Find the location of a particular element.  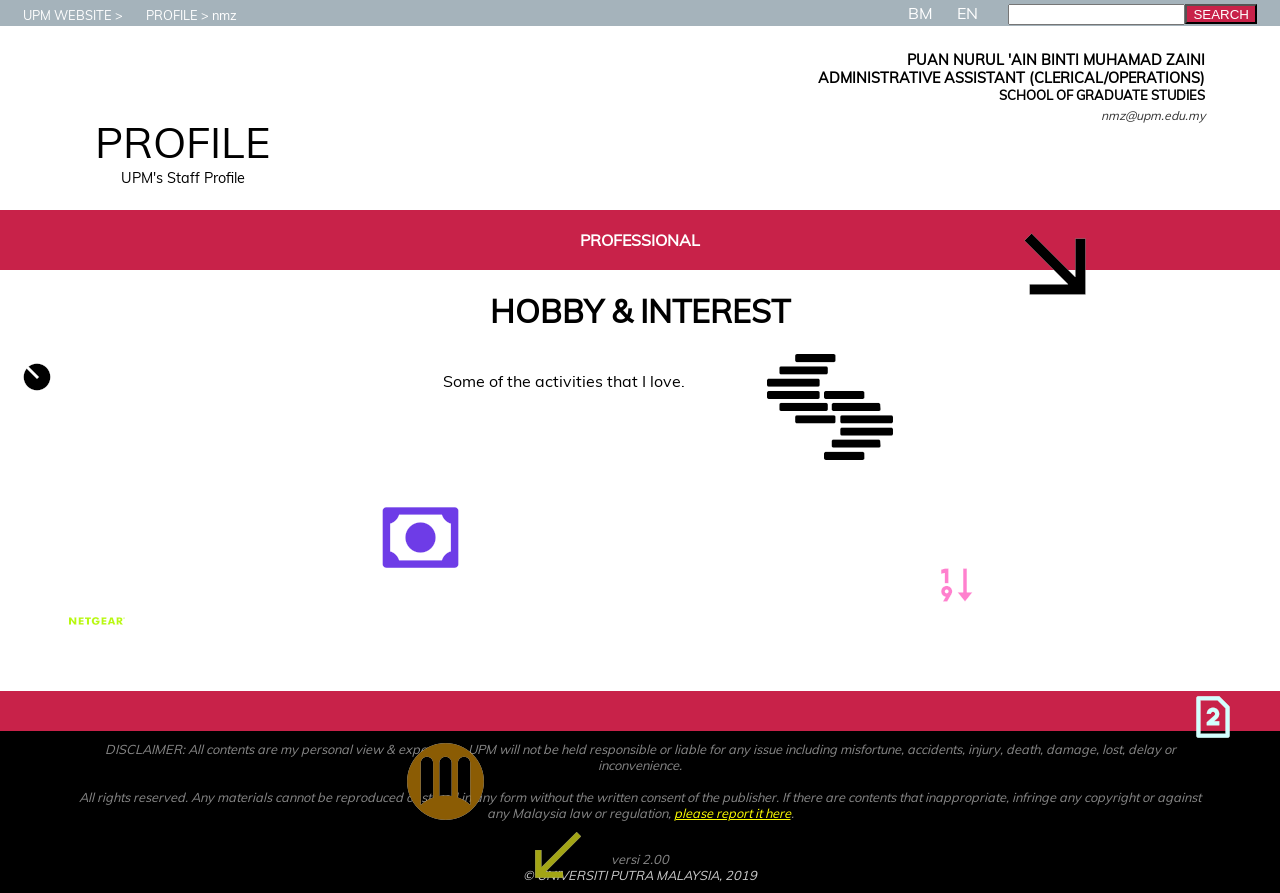

Contentstack logo is located at coordinates (830, 407).